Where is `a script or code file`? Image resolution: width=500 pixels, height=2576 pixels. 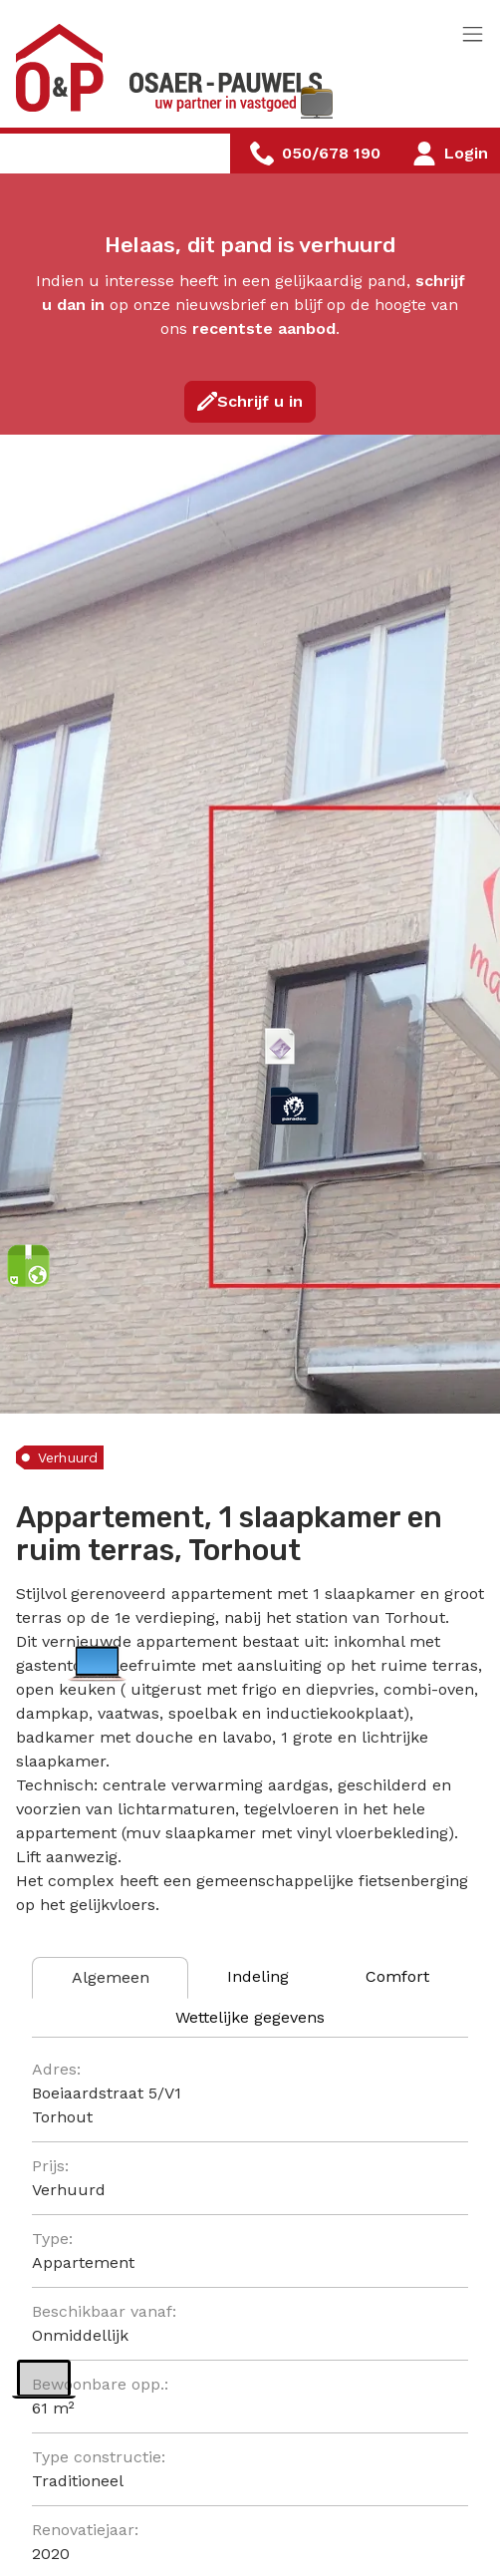 a script or code file is located at coordinates (280, 1046).